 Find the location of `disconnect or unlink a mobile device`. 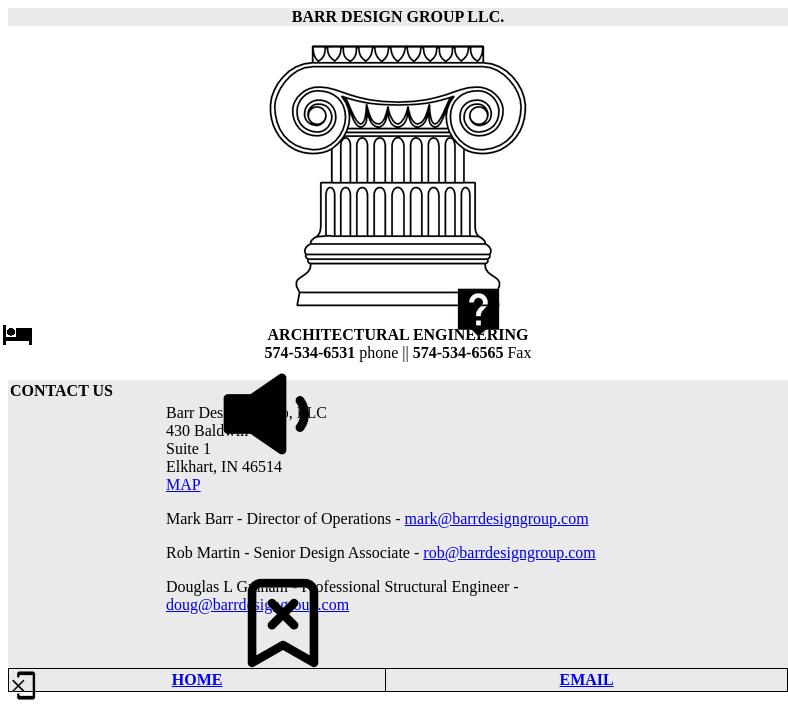

disconnect or unlink a mobile device is located at coordinates (23, 685).